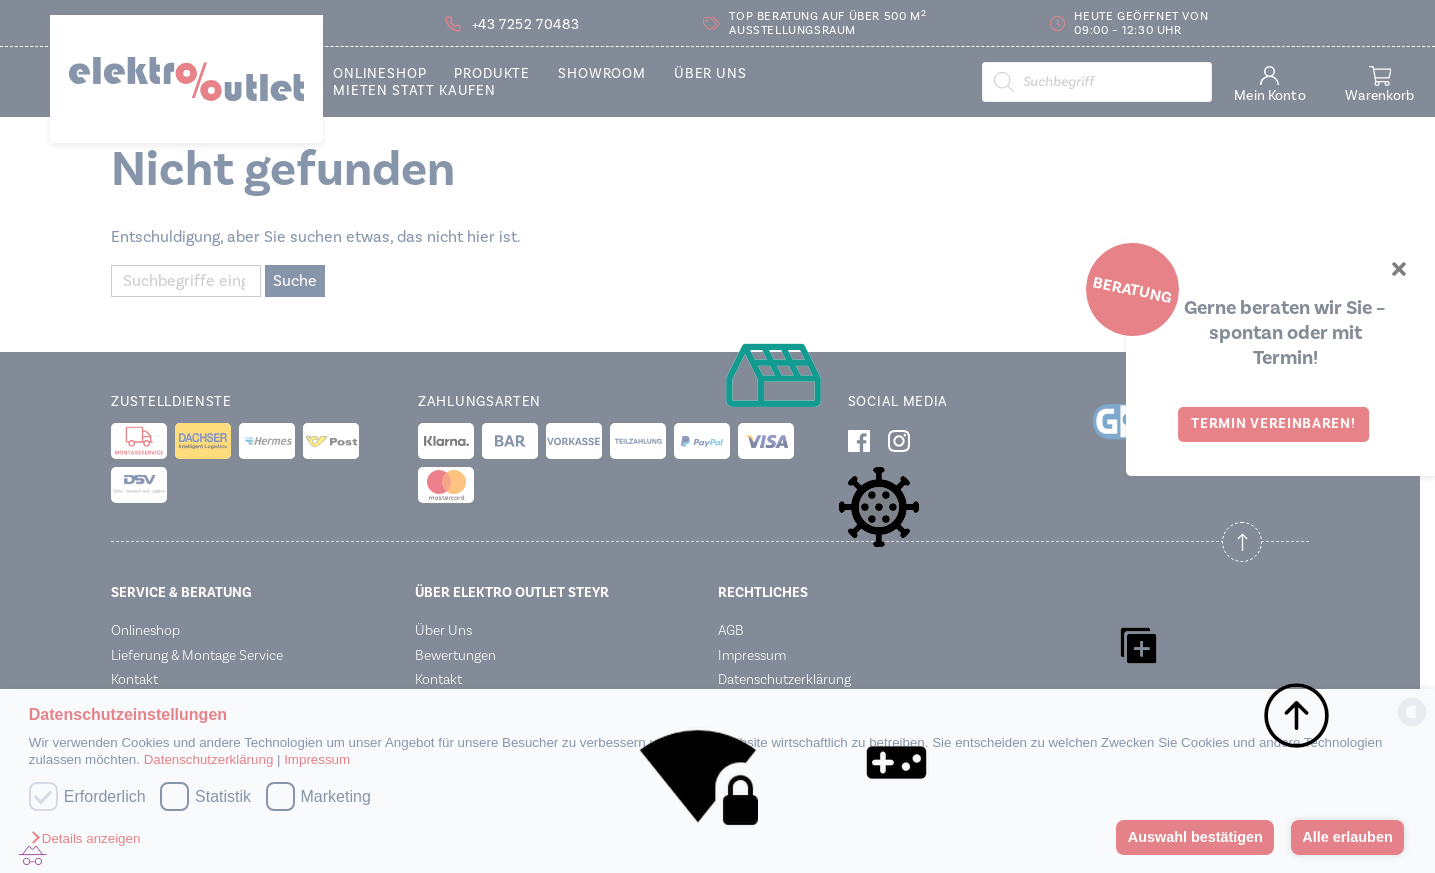 Image resolution: width=1435 pixels, height=873 pixels. Describe the element at coordinates (698, 775) in the screenshot. I see `connected to a secure wifi network` at that location.